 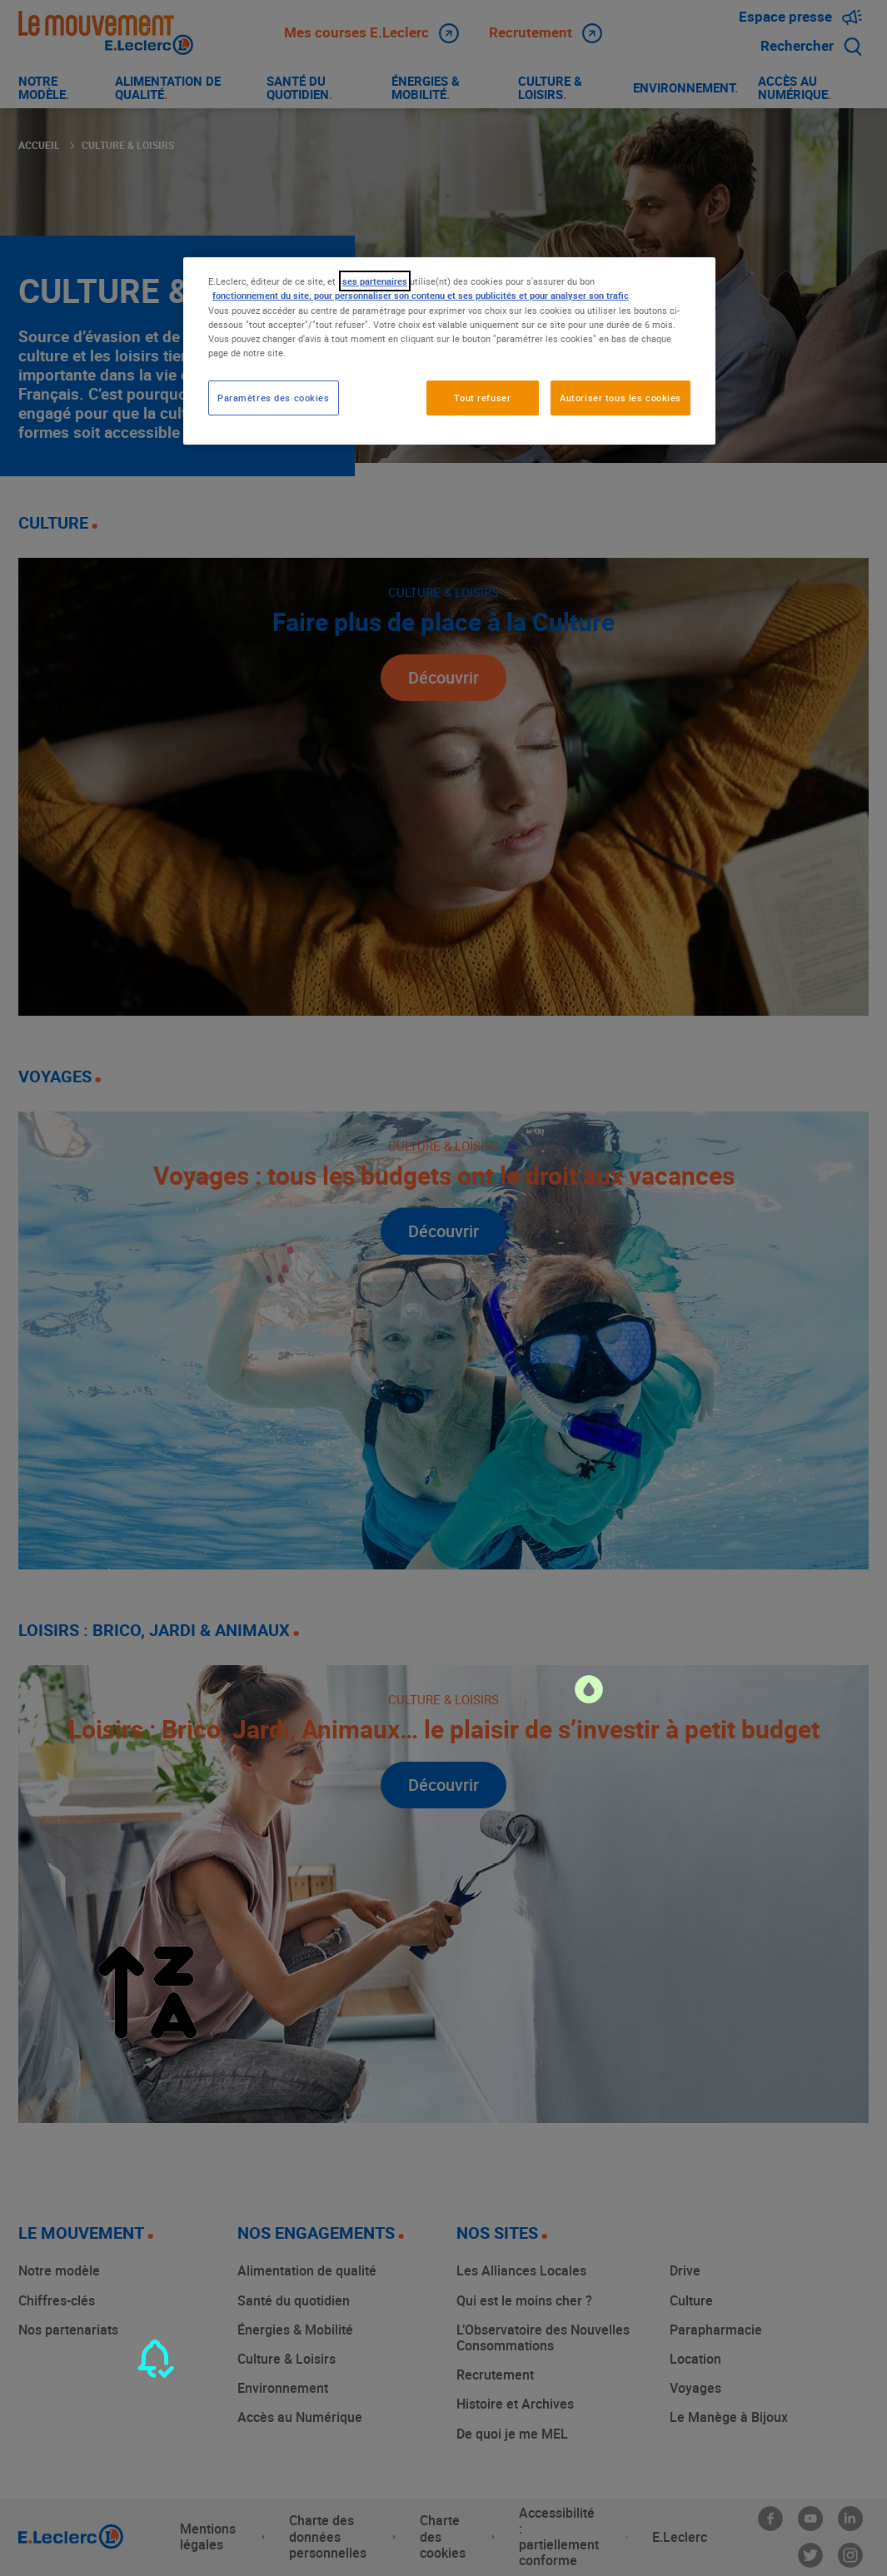 I want to click on sort items alphabetically from Z to A, so click(x=147, y=1992).